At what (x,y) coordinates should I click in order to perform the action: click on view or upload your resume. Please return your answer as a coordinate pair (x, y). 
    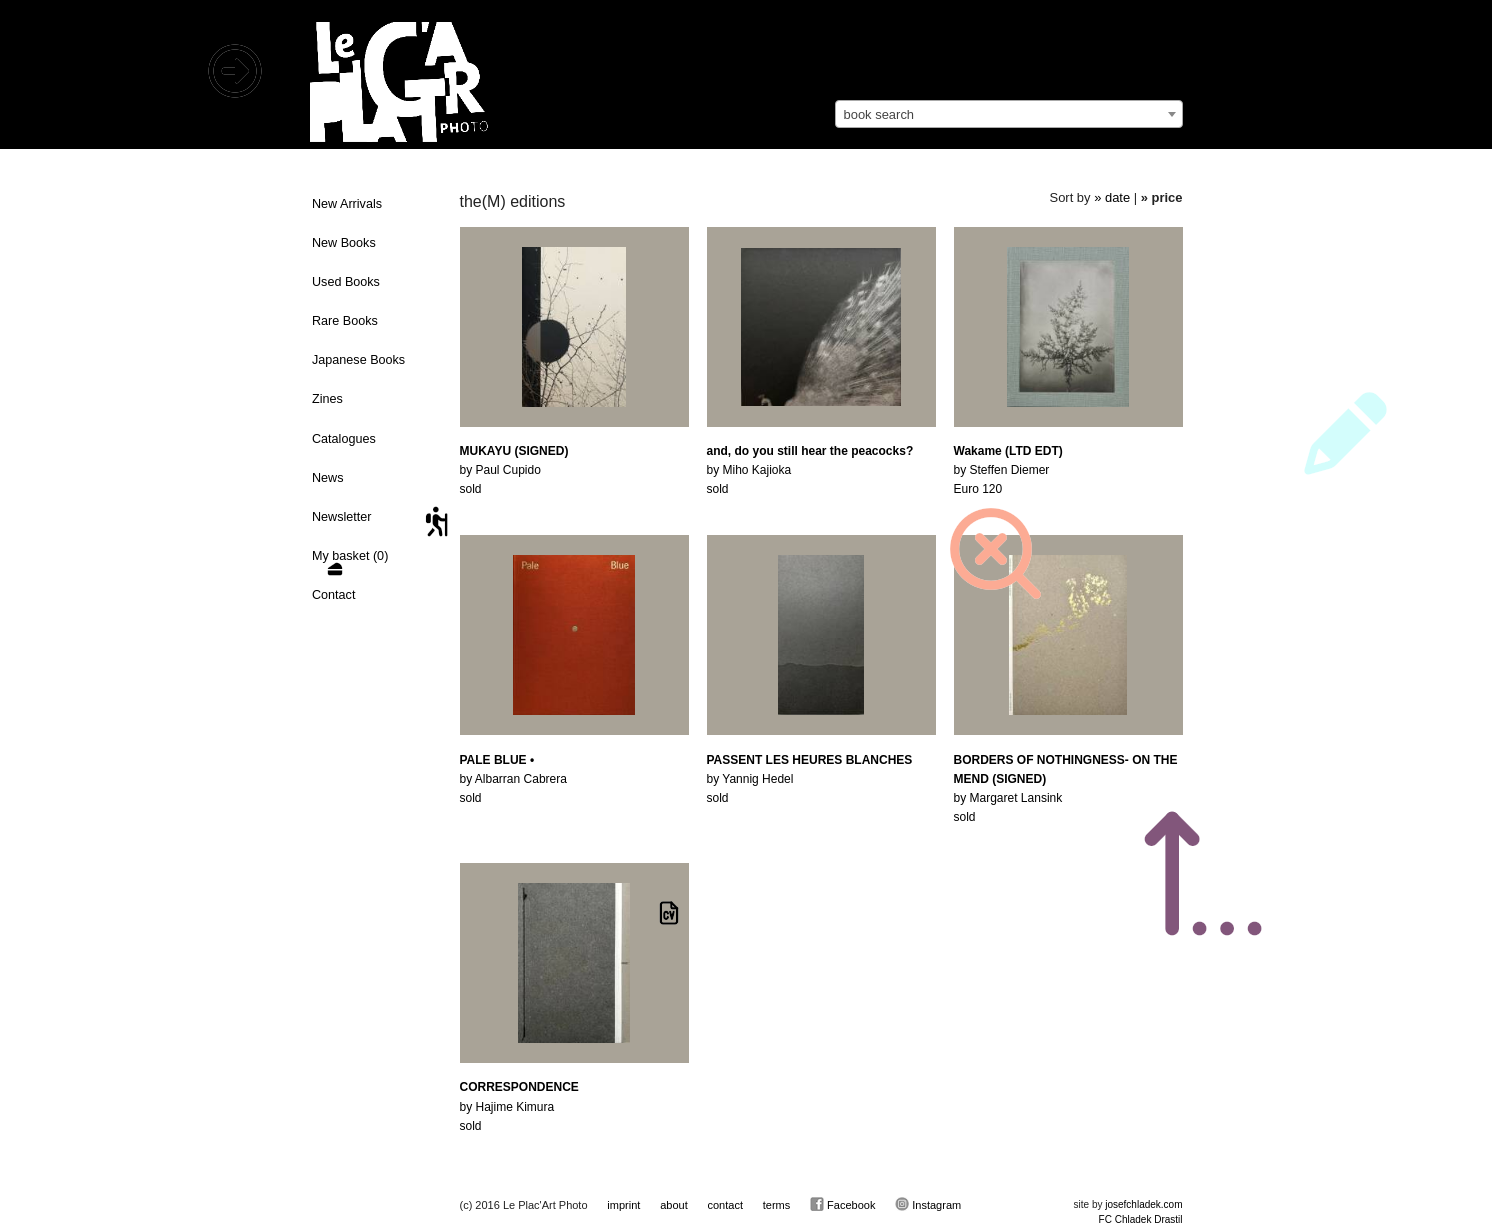
    Looking at the image, I should click on (669, 913).